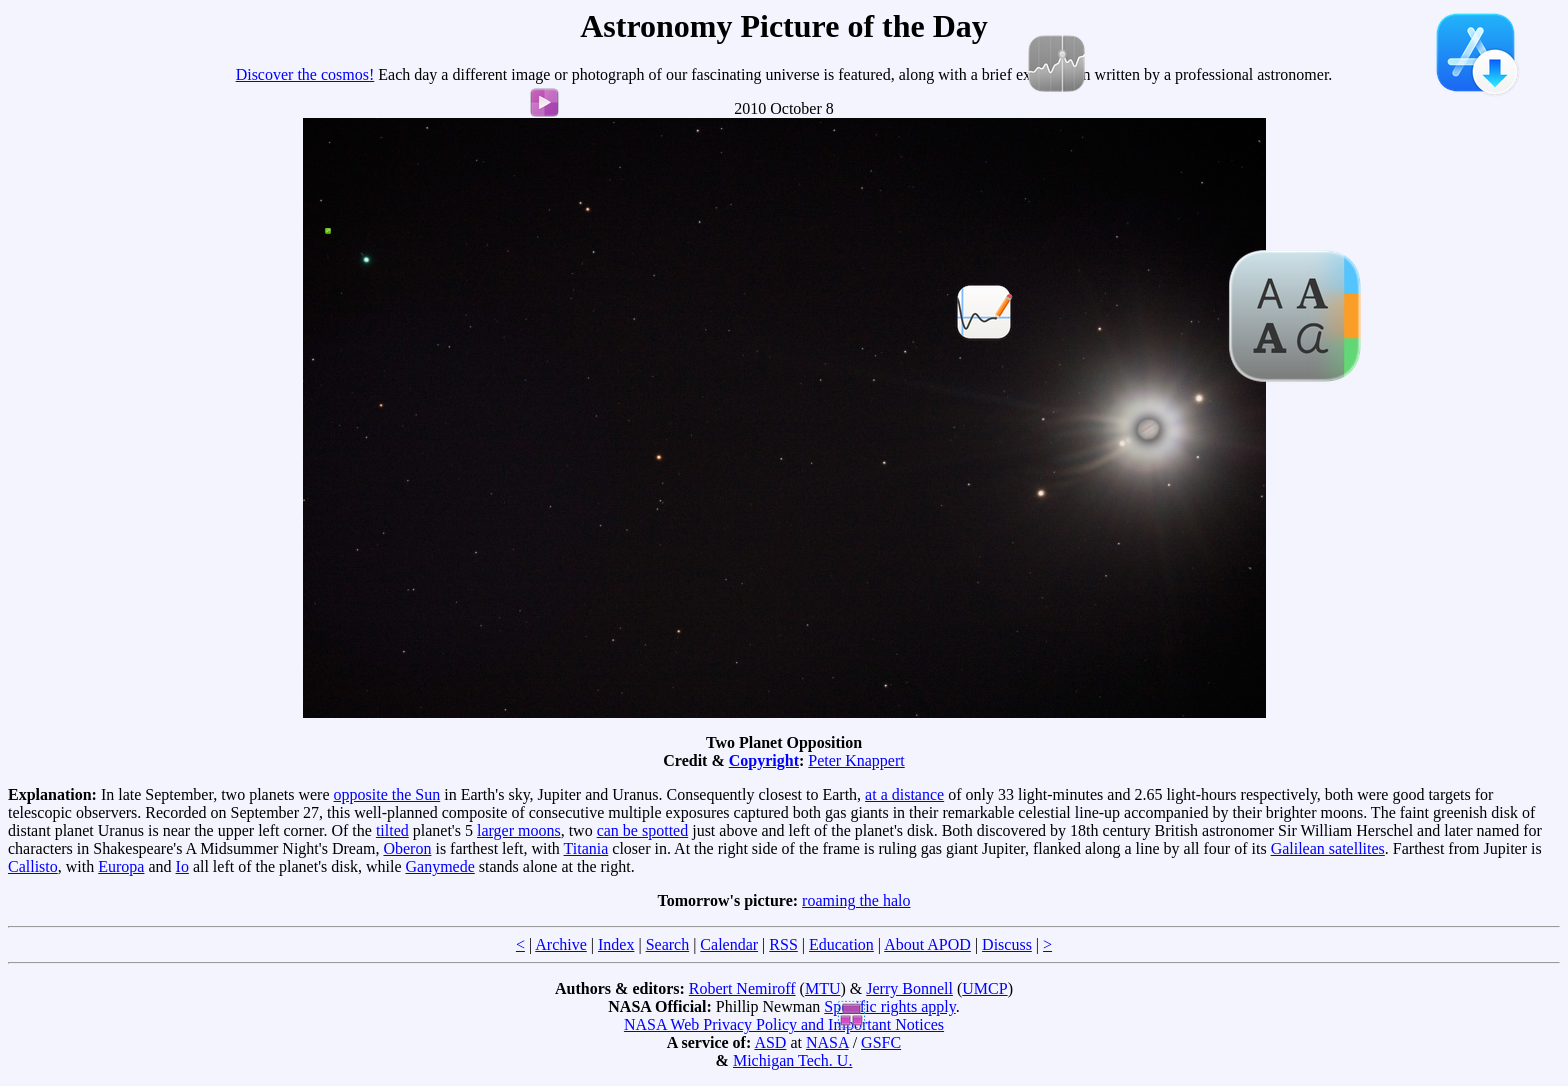  What do you see at coordinates (984, 312) in the screenshot?
I see `open plots graphing application` at bounding box center [984, 312].